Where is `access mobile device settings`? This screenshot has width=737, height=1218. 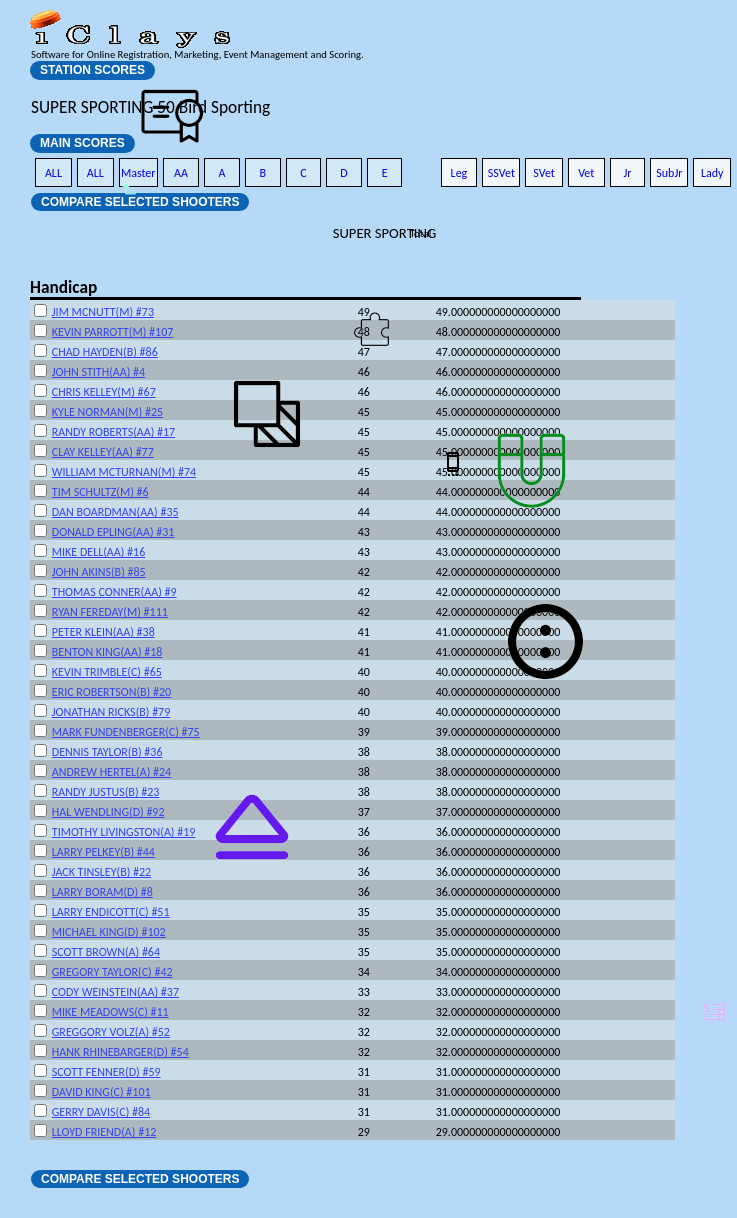
access mobile device settings is located at coordinates (453, 464).